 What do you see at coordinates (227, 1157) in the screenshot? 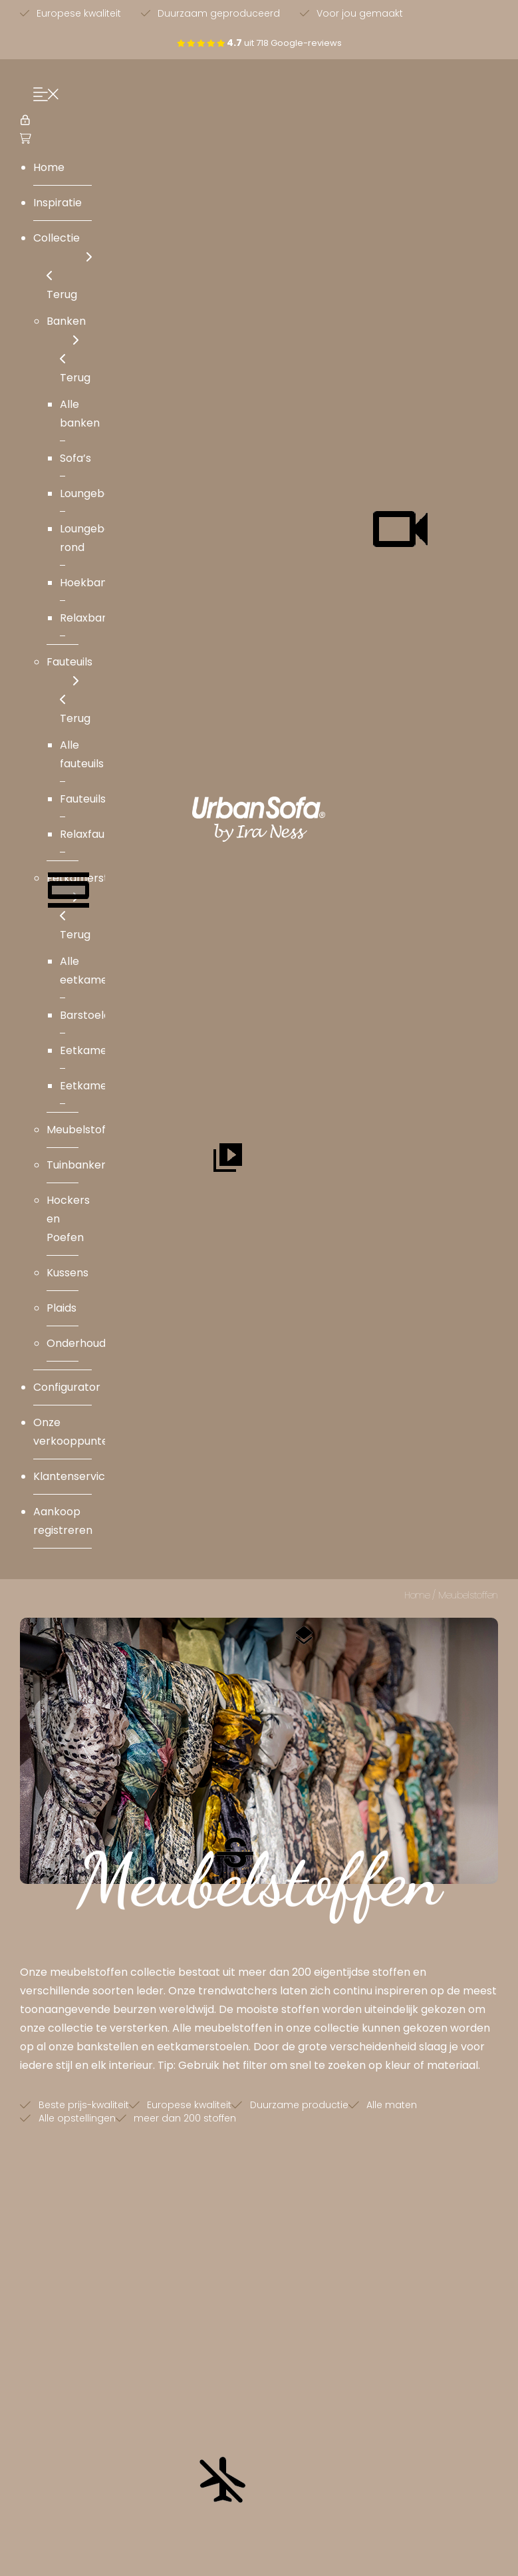
I see `access your video library` at bounding box center [227, 1157].